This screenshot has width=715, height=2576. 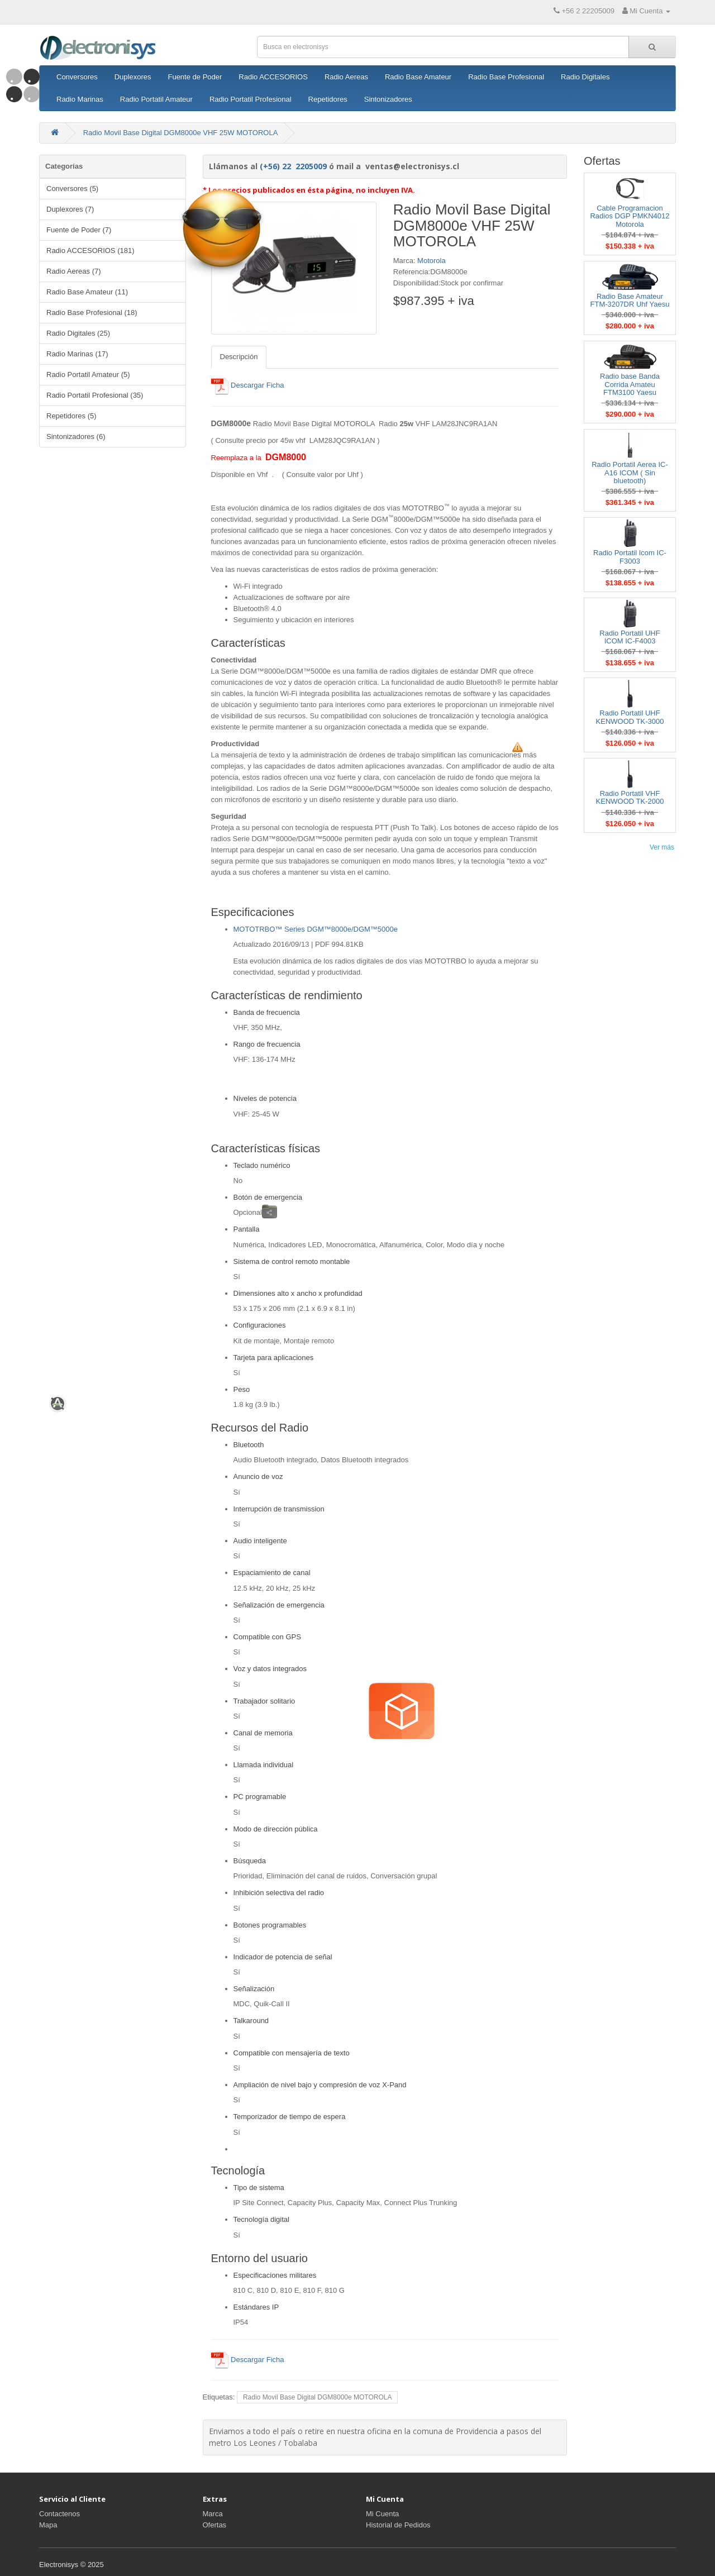 I want to click on launch swell foop puzzle game, so click(x=23, y=85).